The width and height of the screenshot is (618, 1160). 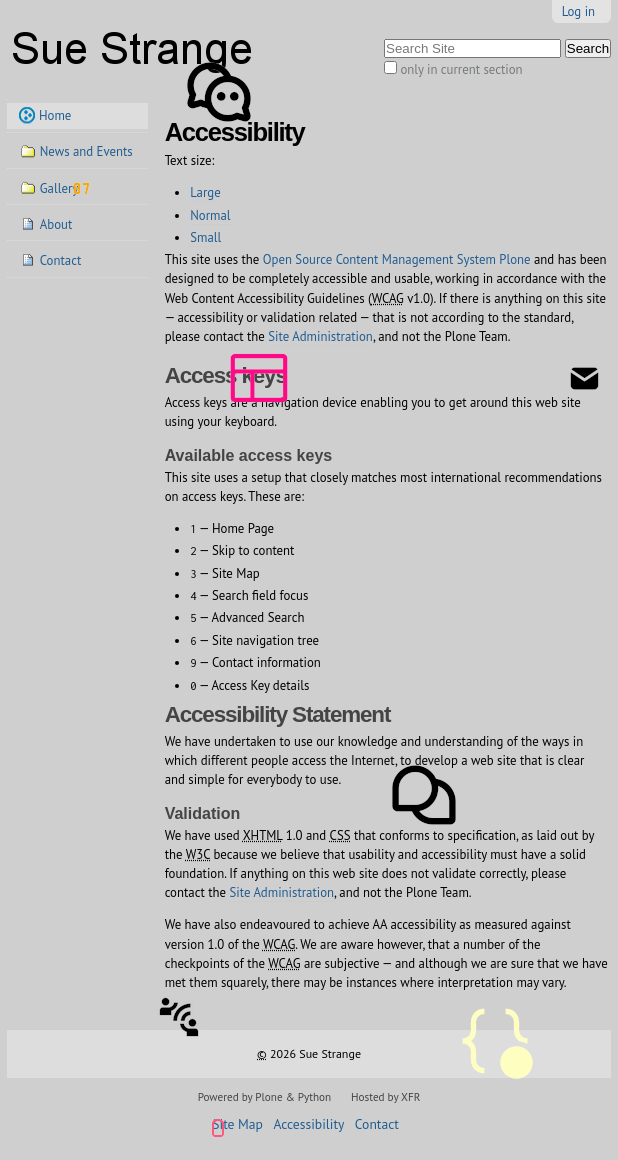 I want to click on change page layout or view, so click(x=259, y=378).